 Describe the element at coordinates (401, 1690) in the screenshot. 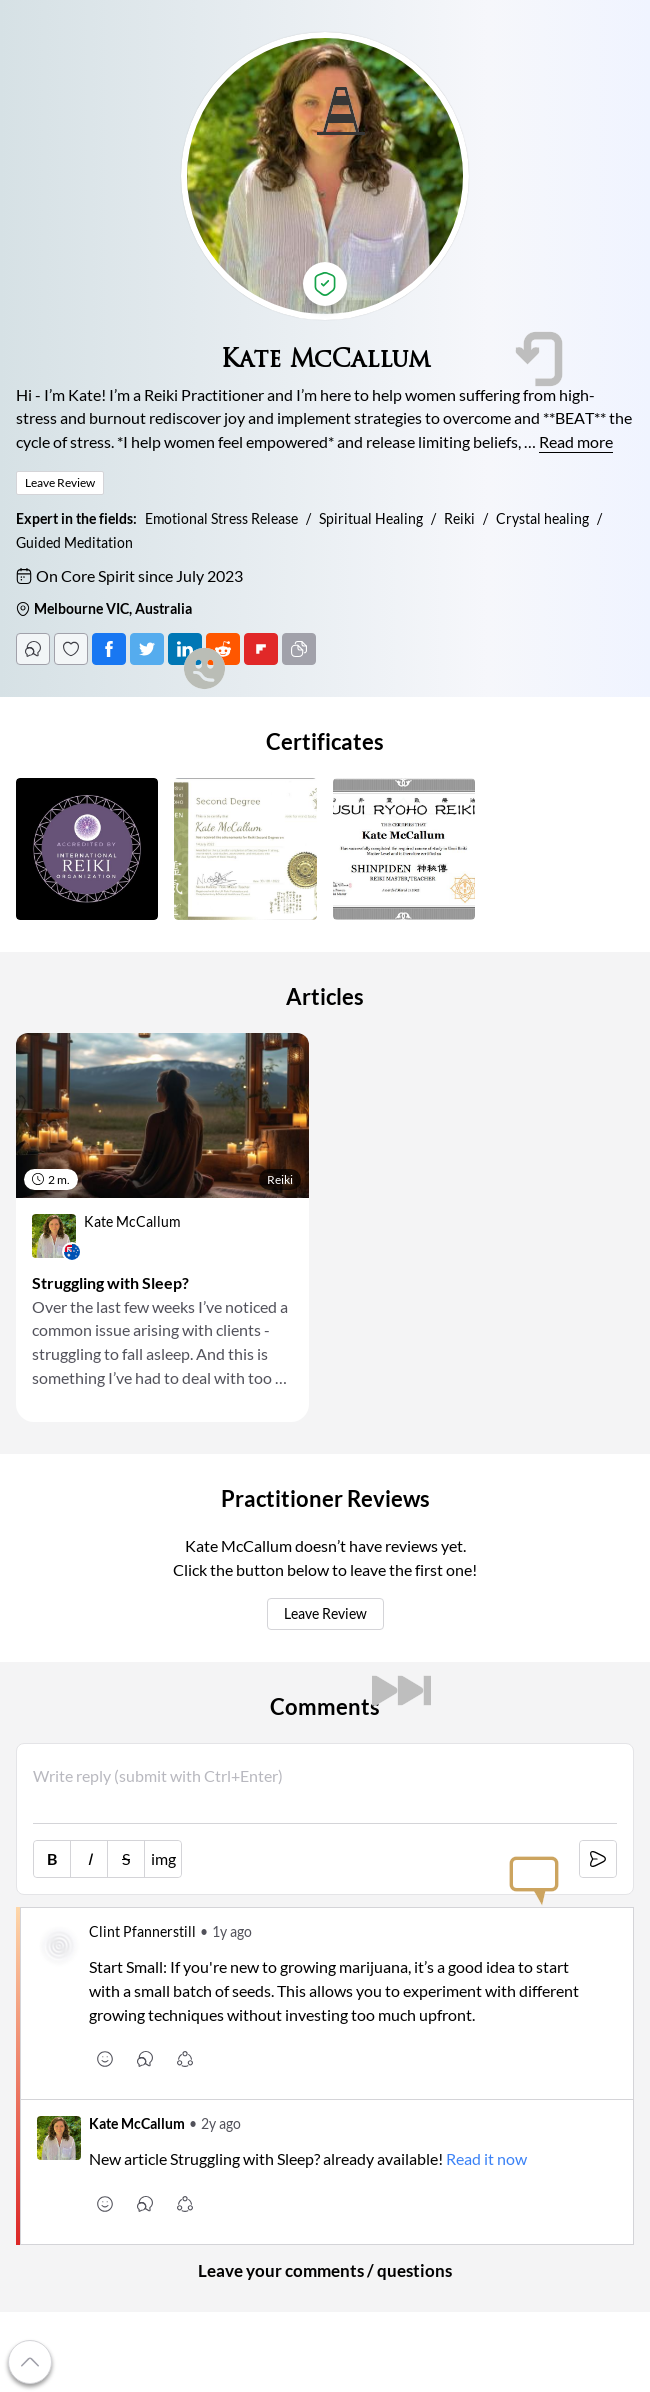

I see `skip to the next track` at that location.